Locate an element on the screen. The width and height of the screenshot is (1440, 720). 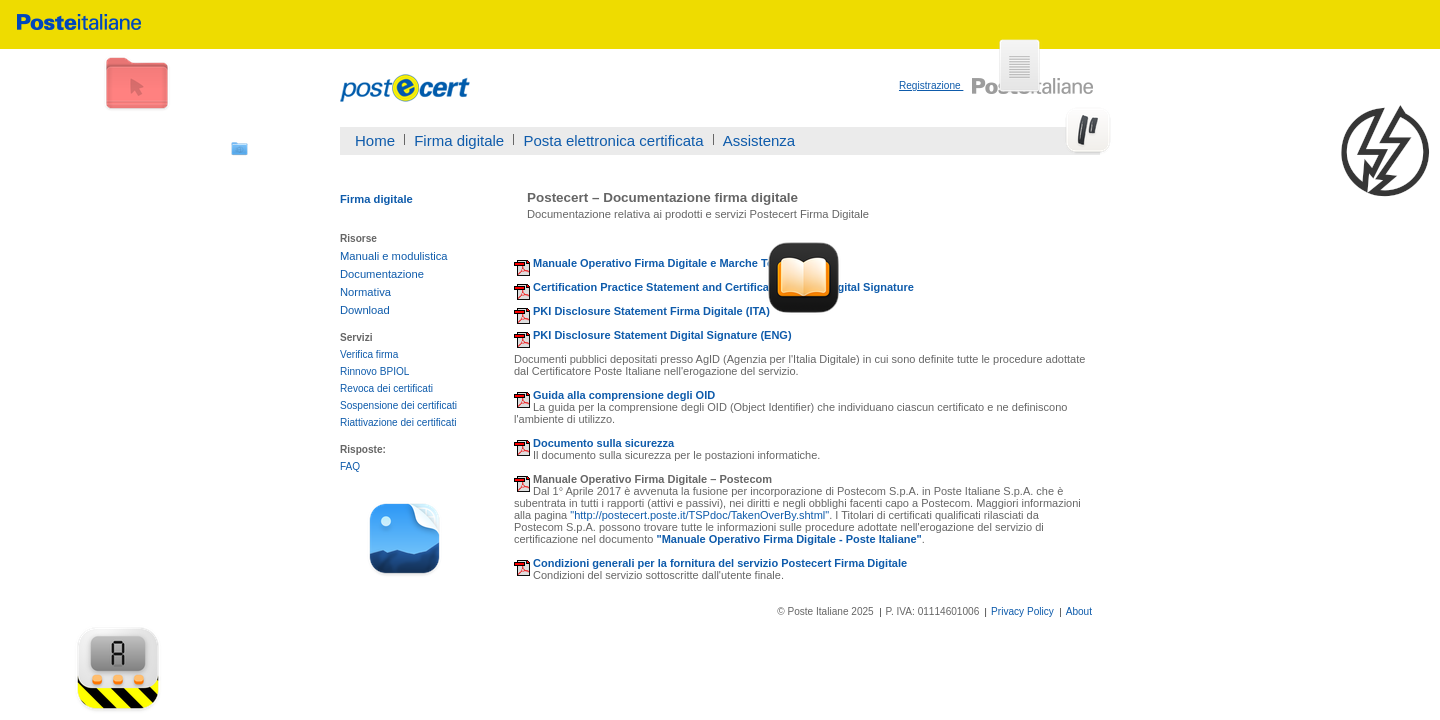
open typos 2024 folder is located at coordinates (239, 148).